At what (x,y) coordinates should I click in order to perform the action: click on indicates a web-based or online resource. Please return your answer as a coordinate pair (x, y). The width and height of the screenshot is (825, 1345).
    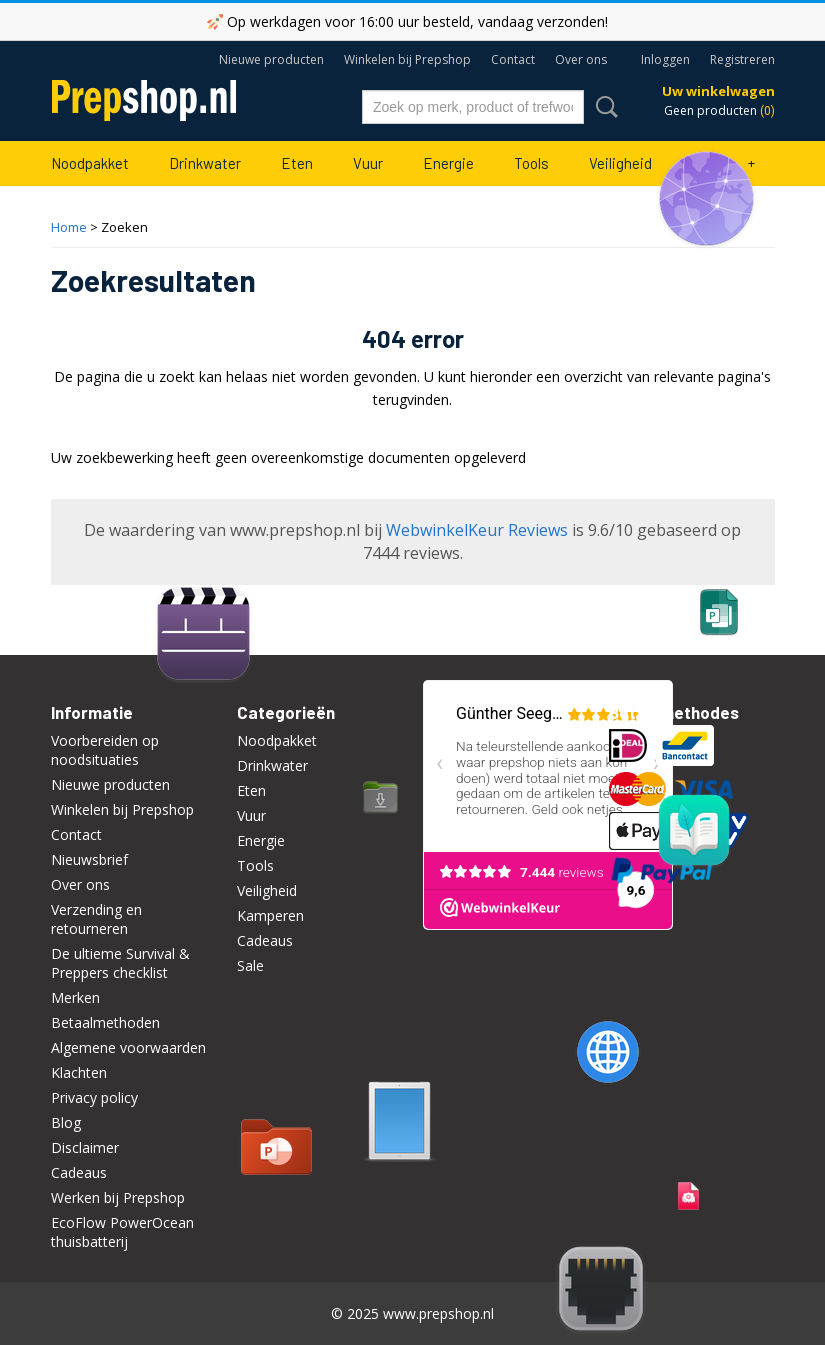
    Looking at the image, I should click on (608, 1052).